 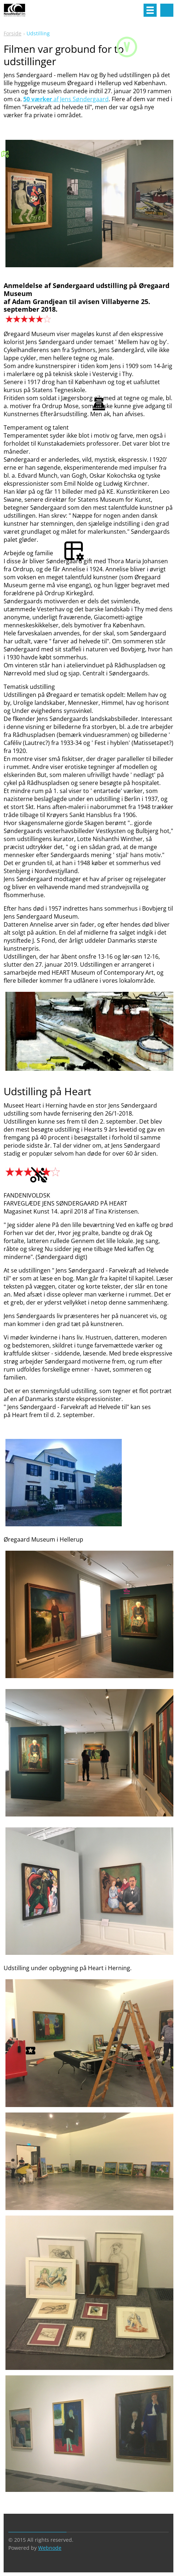 What do you see at coordinates (126, 1591) in the screenshot?
I see `indicates flight currently in progress` at bounding box center [126, 1591].